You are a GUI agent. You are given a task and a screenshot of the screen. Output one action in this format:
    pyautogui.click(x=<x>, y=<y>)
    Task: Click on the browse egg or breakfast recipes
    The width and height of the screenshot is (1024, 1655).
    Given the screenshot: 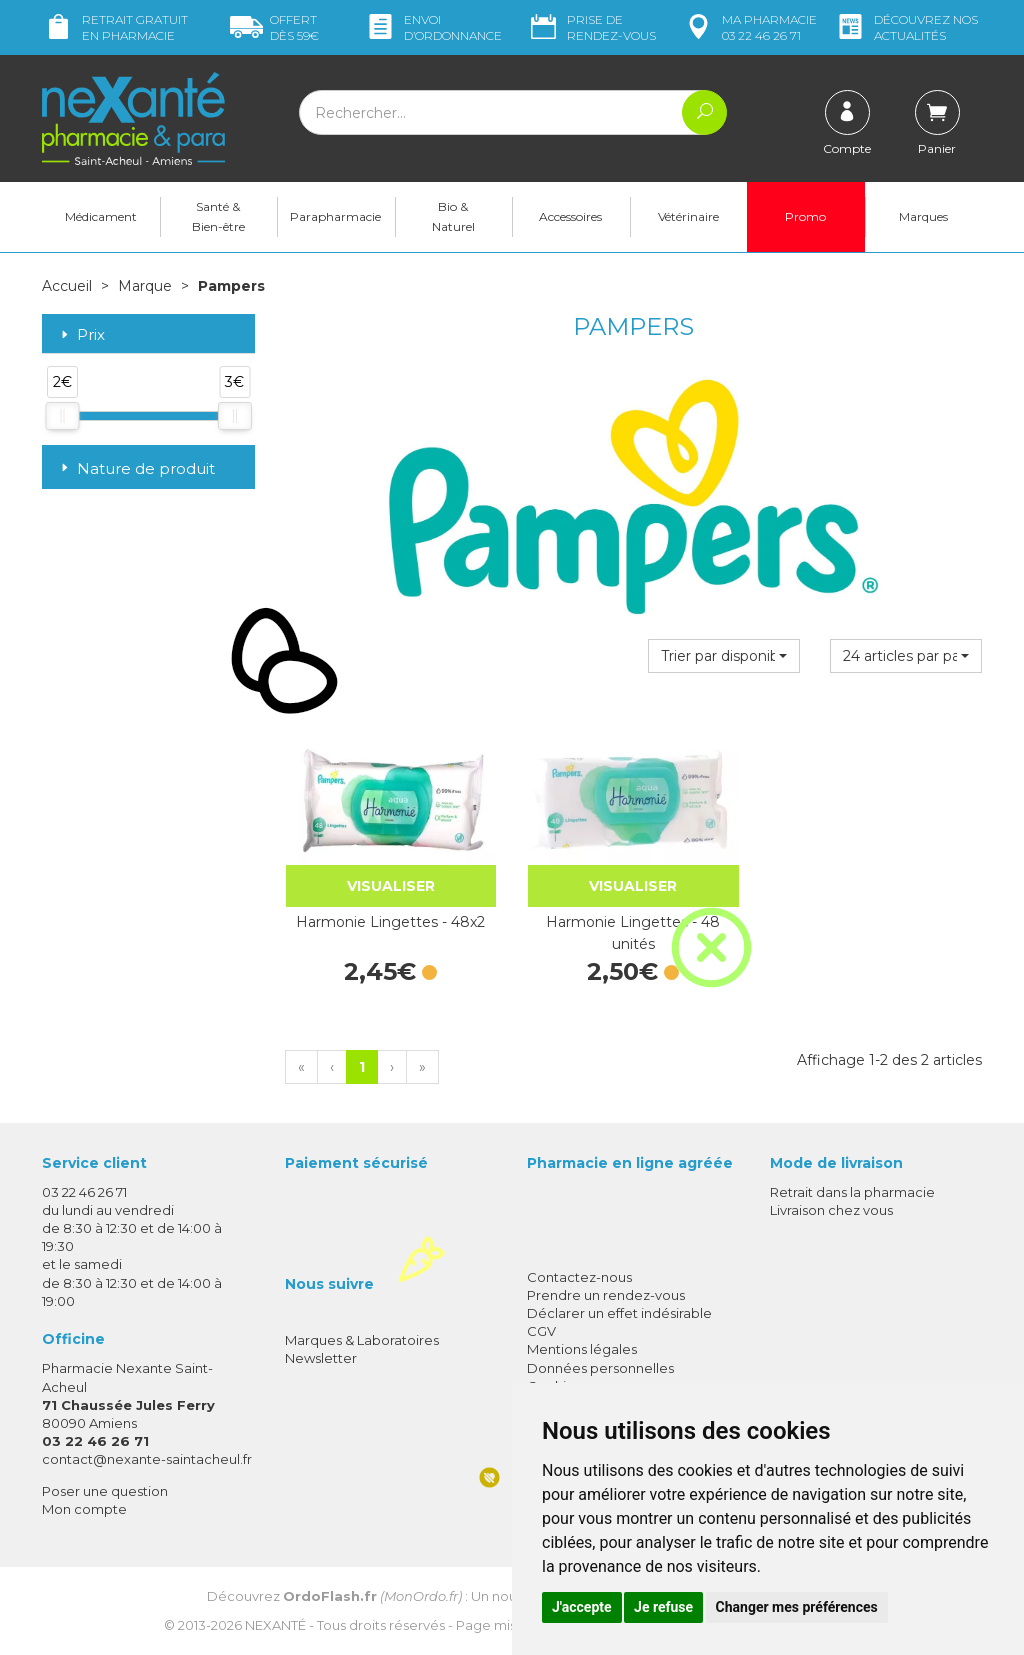 What is the action you would take?
    pyautogui.click(x=284, y=655)
    